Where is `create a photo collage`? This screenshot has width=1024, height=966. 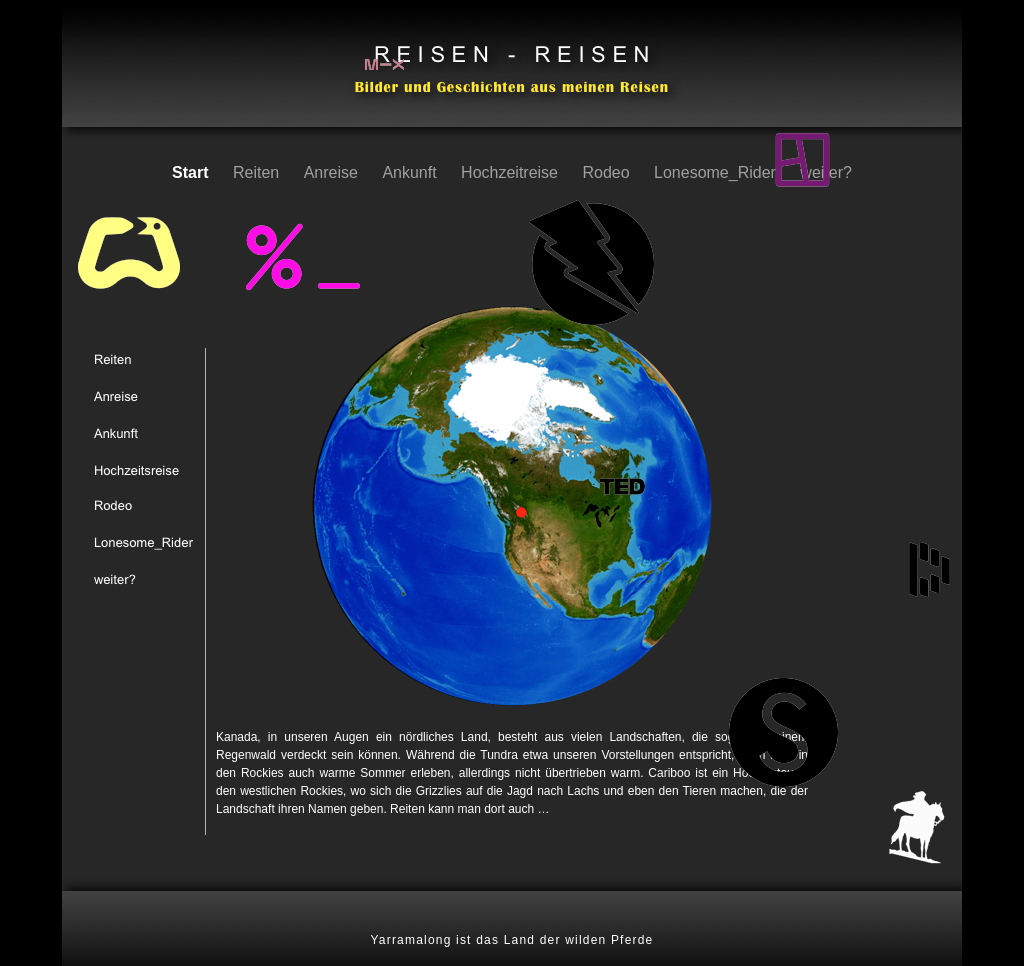 create a photo collage is located at coordinates (802, 159).